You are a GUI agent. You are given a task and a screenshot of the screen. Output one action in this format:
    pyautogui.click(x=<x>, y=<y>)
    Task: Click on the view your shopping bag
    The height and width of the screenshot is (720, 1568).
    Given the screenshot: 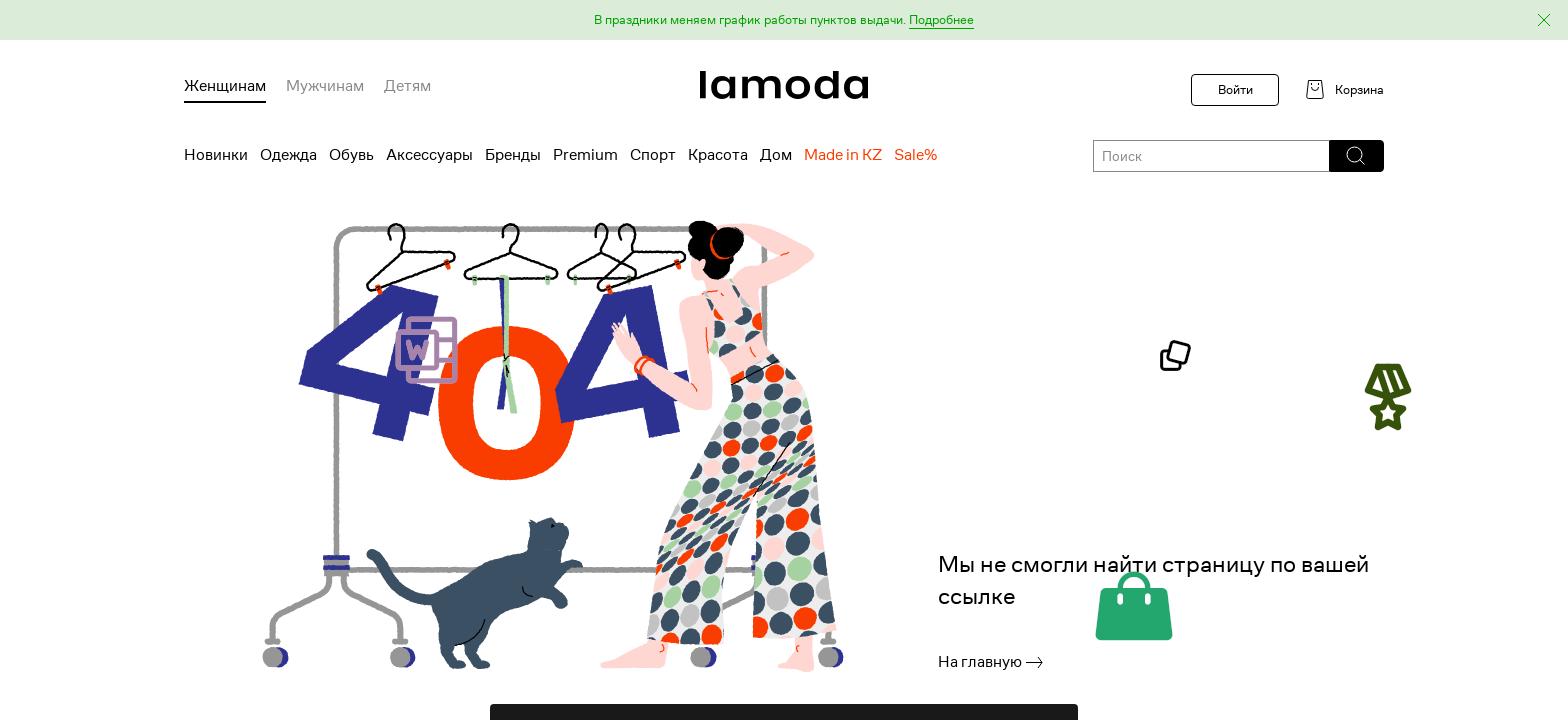 What is the action you would take?
    pyautogui.click(x=1134, y=610)
    